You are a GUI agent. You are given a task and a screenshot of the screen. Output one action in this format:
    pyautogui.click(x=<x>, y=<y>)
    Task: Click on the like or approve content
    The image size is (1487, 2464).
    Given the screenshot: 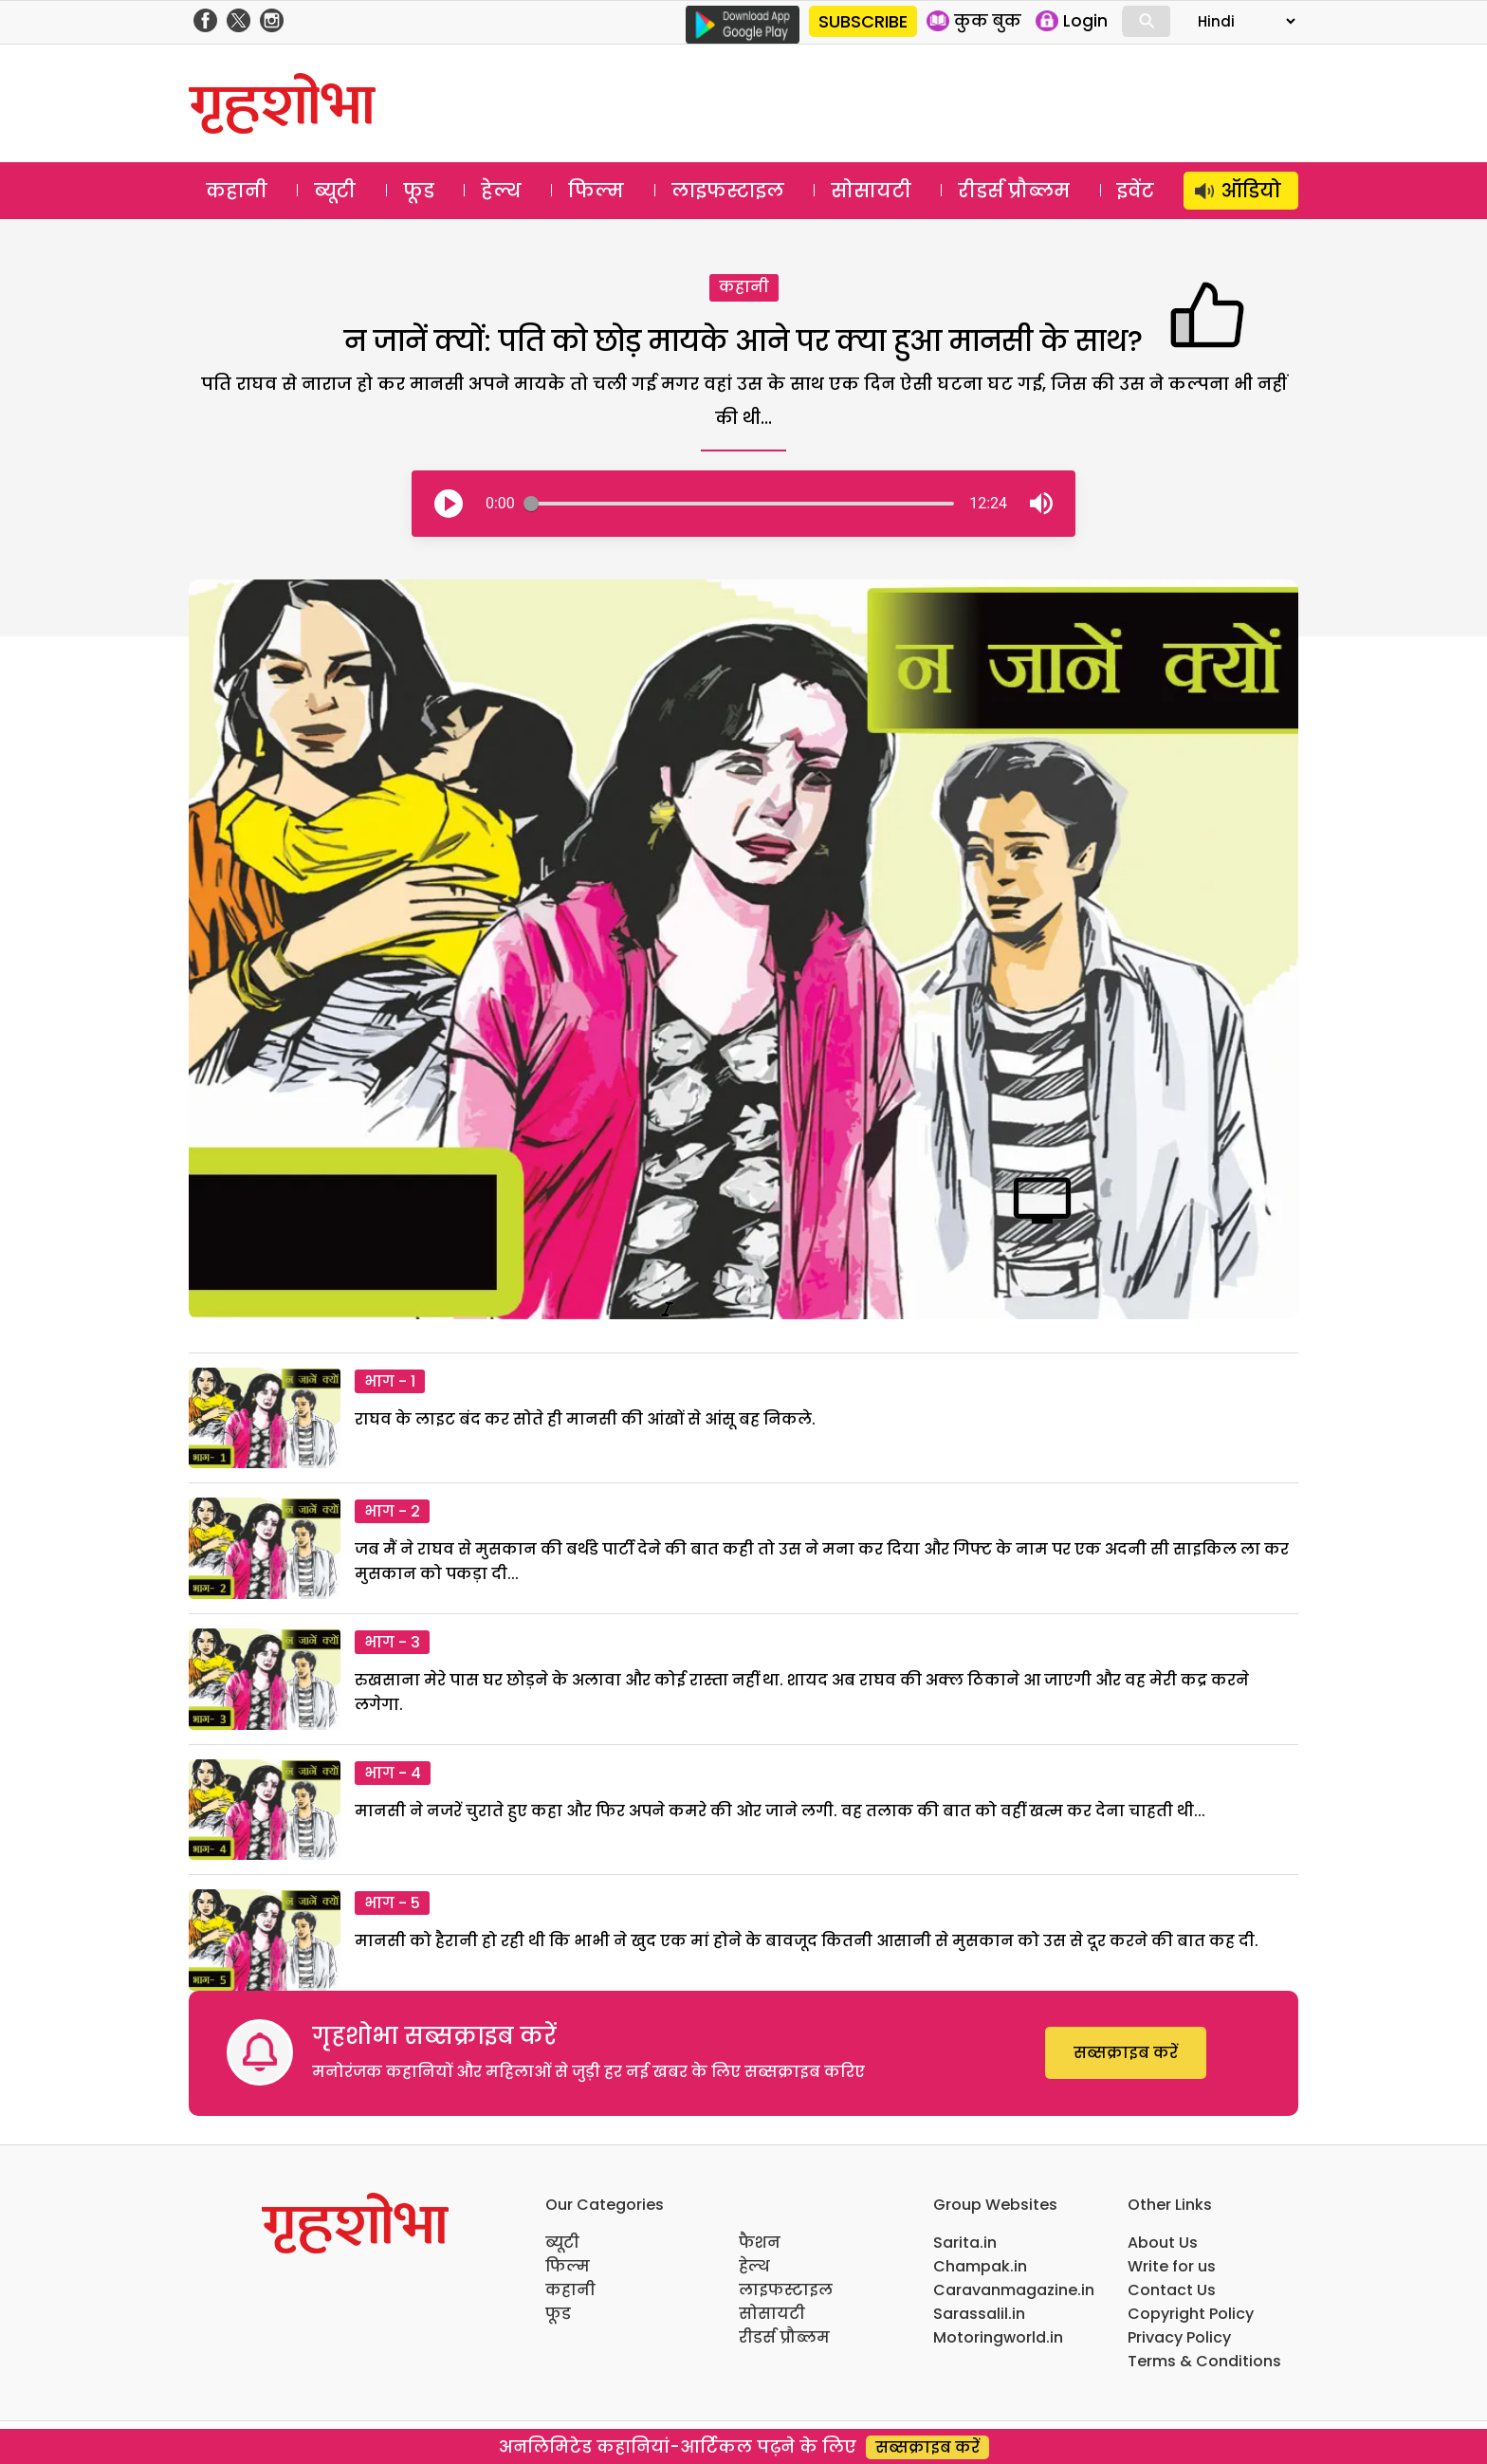 What is the action you would take?
    pyautogui.click(x=1207, y=319)
    